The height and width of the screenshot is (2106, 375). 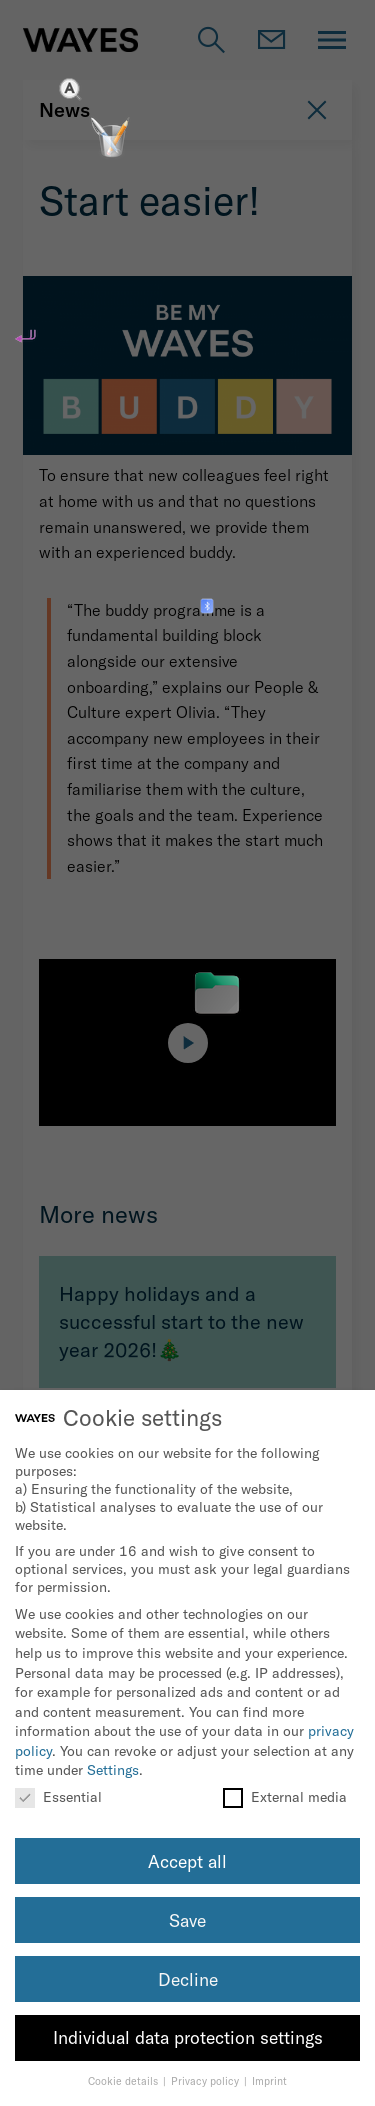 What do you see at coordinates (70, 89) in the screenshot?
I see `search within the current project` at bounding box center [70, 89].